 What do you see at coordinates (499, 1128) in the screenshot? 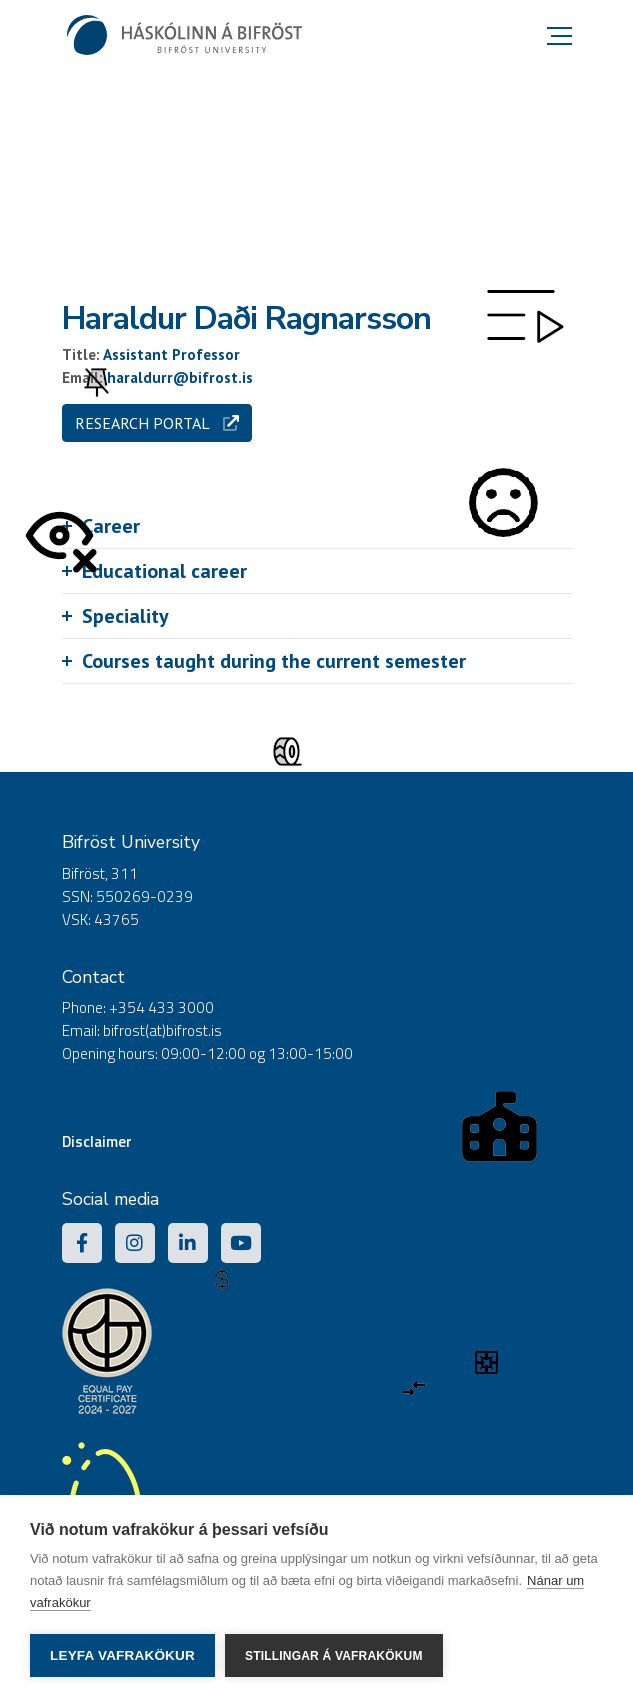
I see `navigate to school or educational institution` at bounding box center [499, 1128].